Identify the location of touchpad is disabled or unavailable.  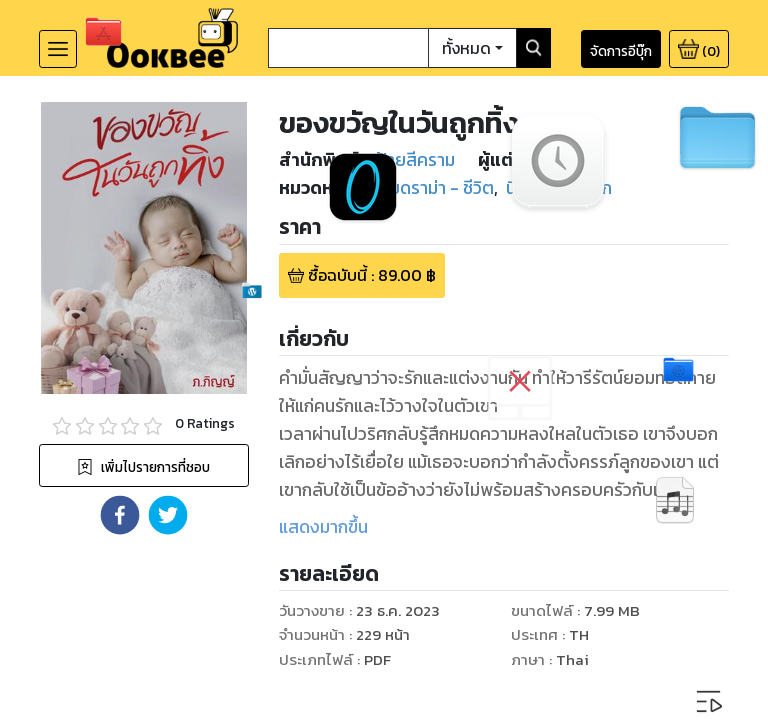
(520, 388).